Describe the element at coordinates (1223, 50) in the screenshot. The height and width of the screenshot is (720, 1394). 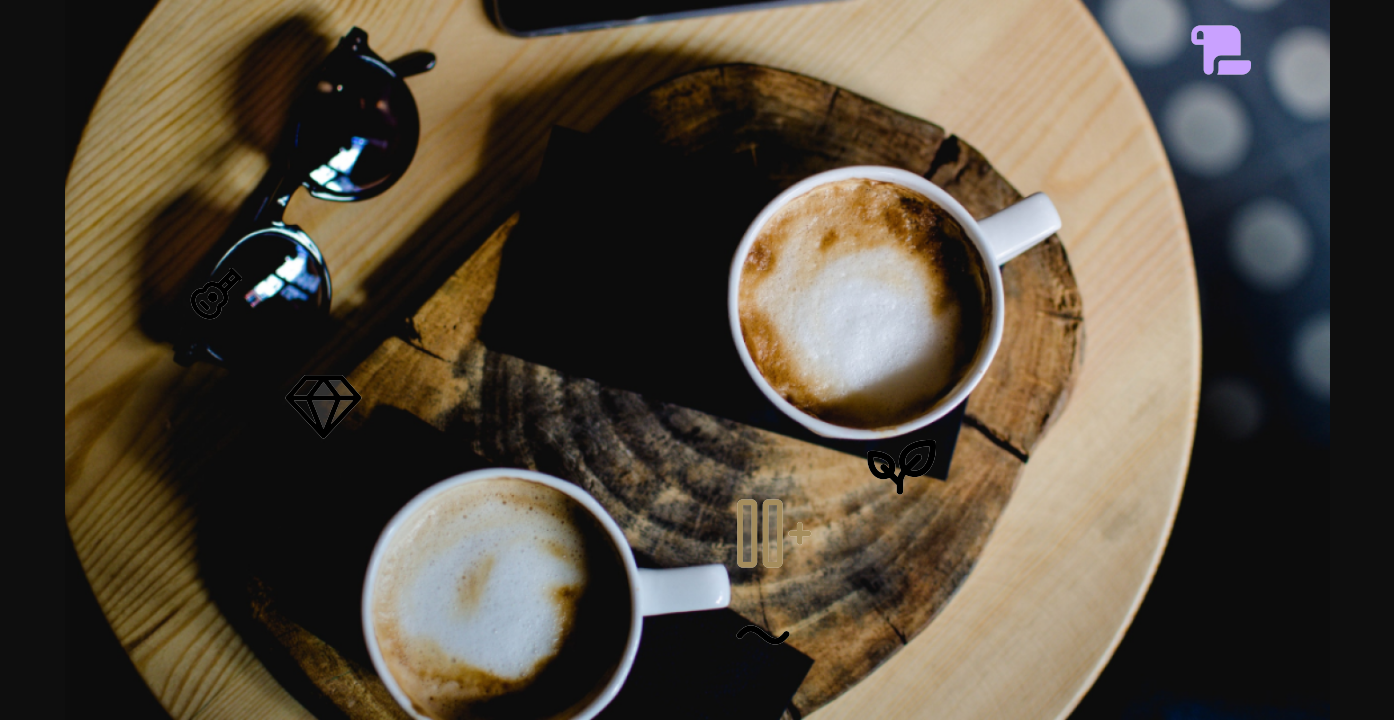
I see `view terms and conditions or legal document` at that location.